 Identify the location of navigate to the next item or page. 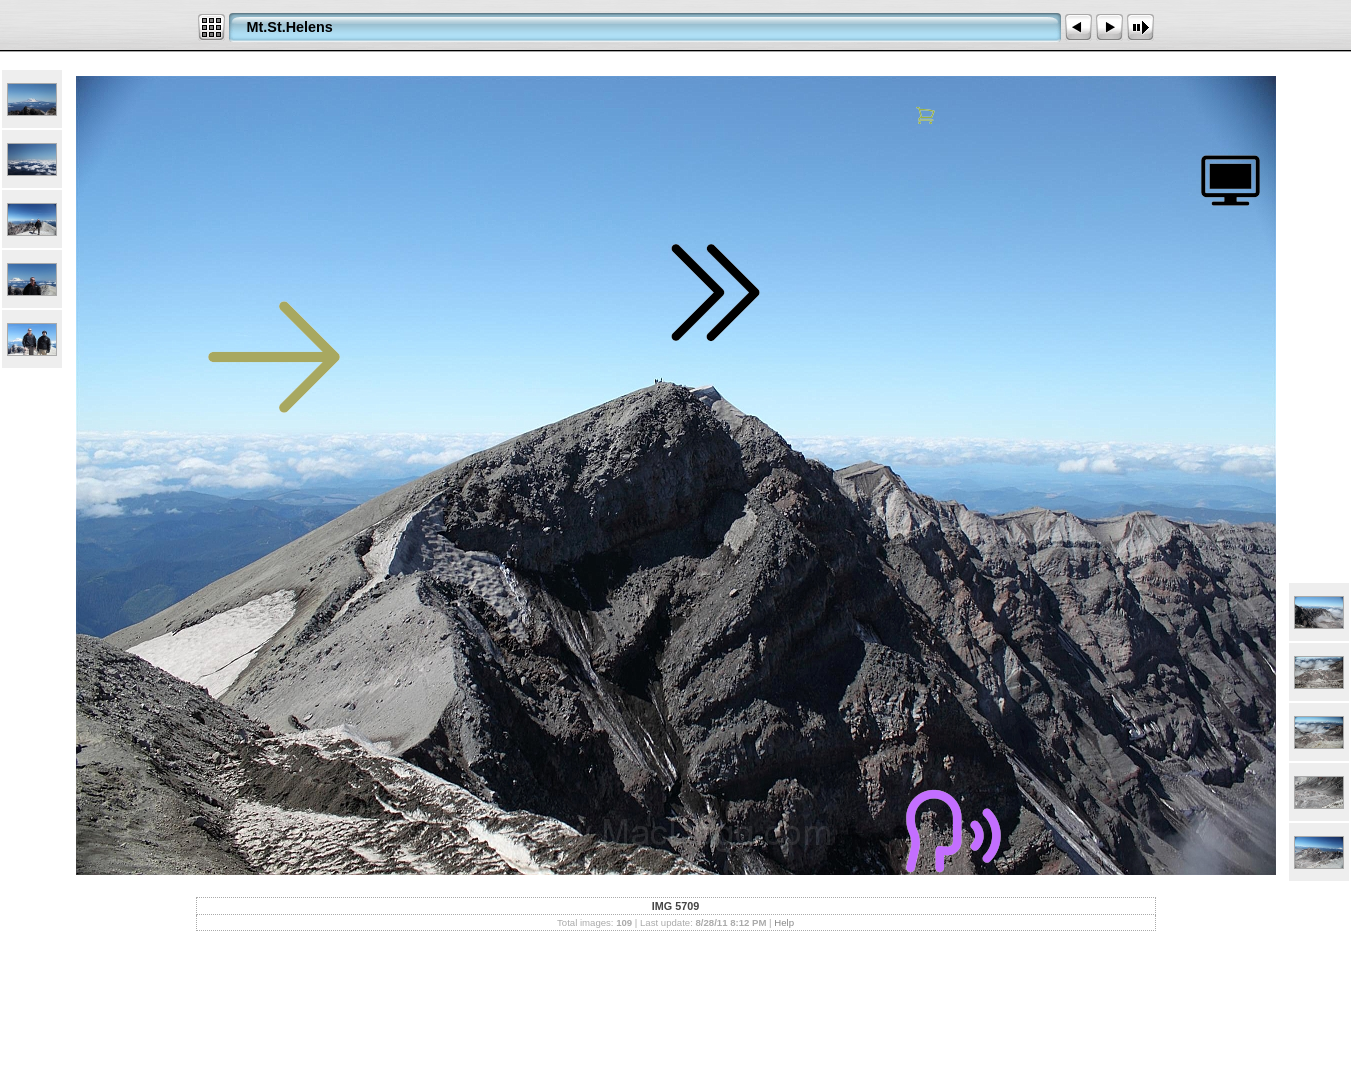
(274, 357).